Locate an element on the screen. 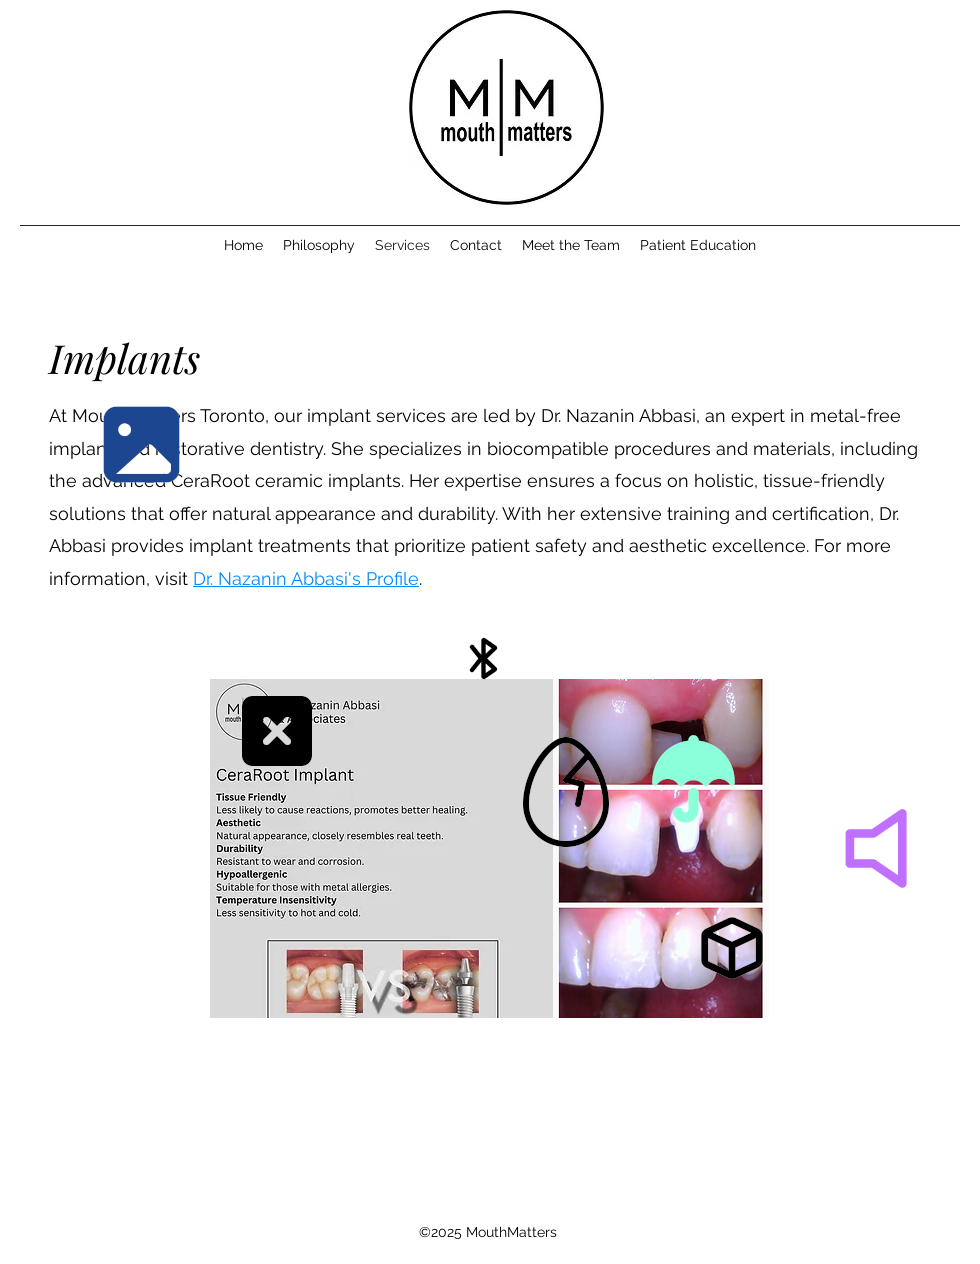  view image or photo is located at coordinates (141, 444).